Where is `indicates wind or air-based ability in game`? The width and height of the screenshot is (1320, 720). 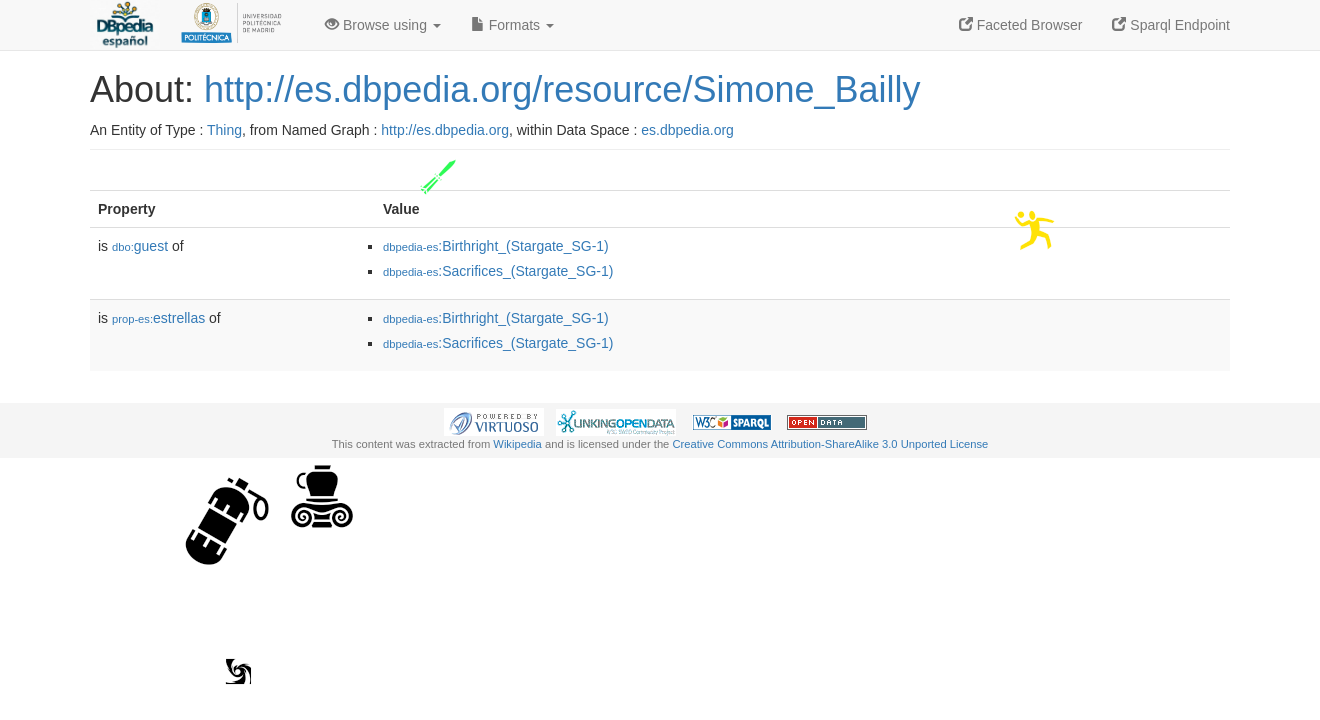
indicates wind or air-based ability in game is located at coordinates (238, 671).